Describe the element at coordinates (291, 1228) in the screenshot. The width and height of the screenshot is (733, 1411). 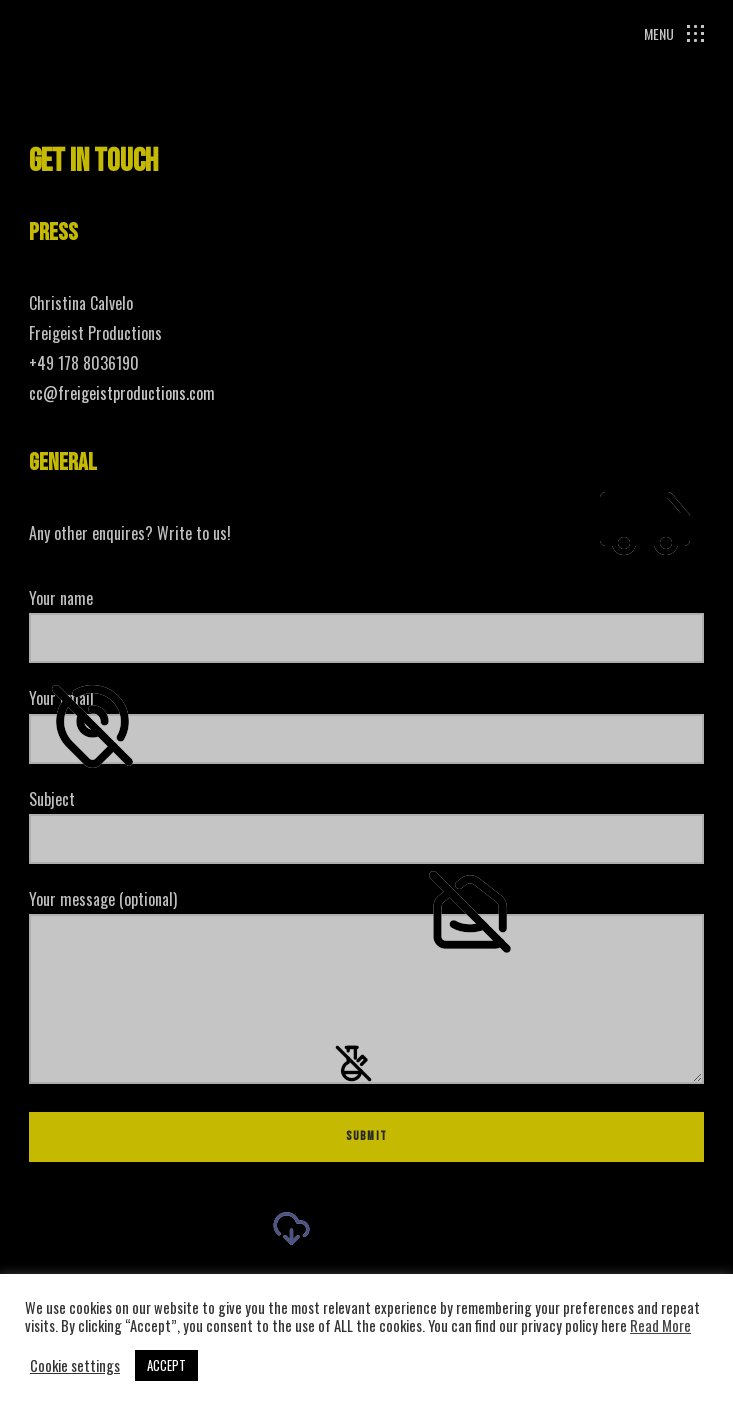
I see `download file from cloud storage` at that location.